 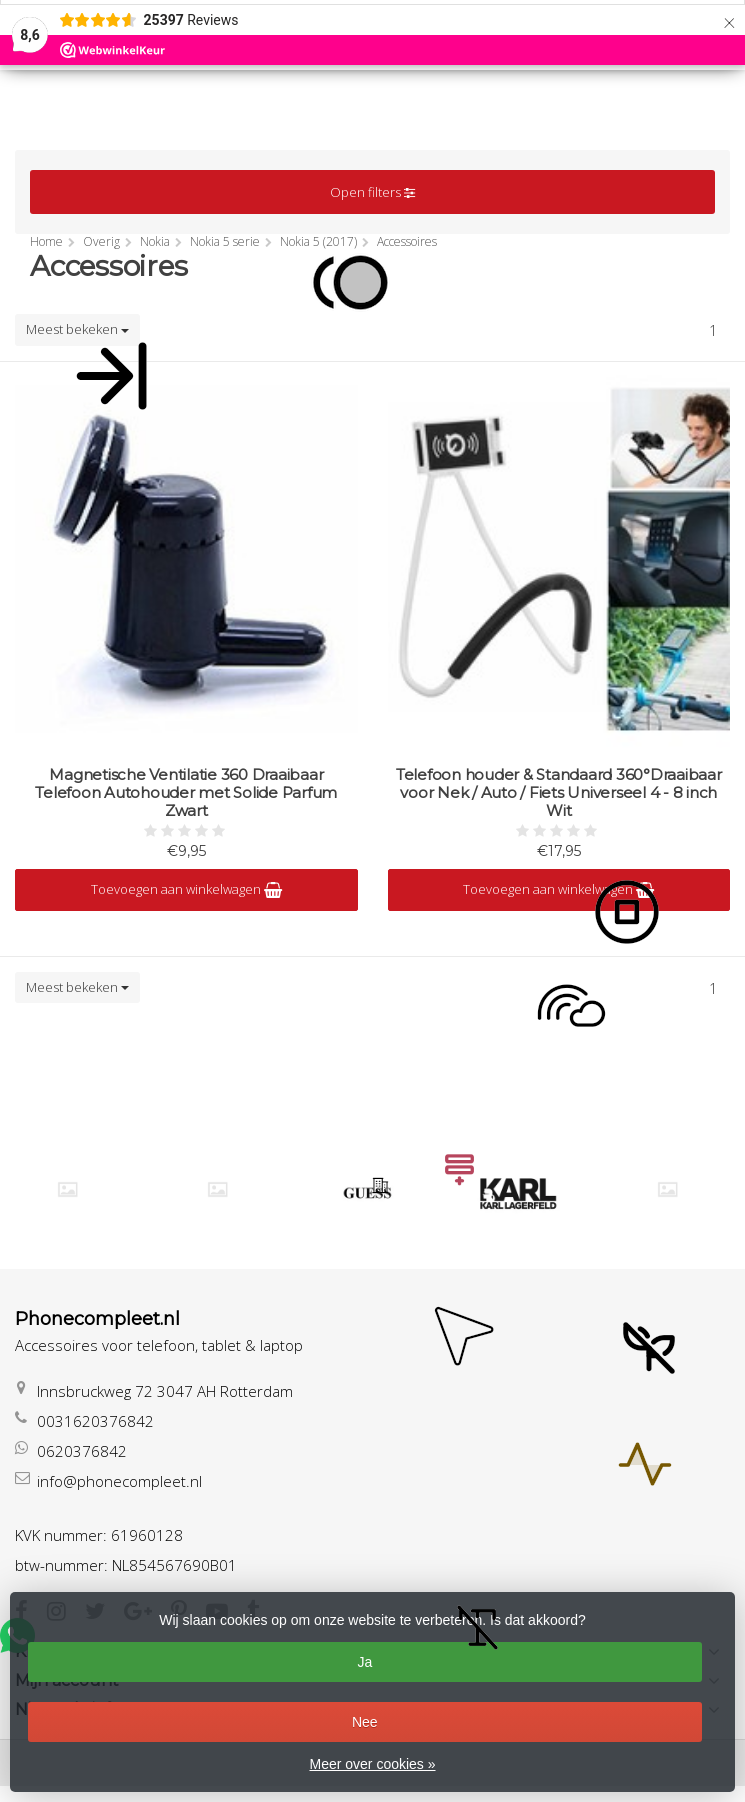 I want to click on tap to get directions to a destination, so click(x=459, y=1331).